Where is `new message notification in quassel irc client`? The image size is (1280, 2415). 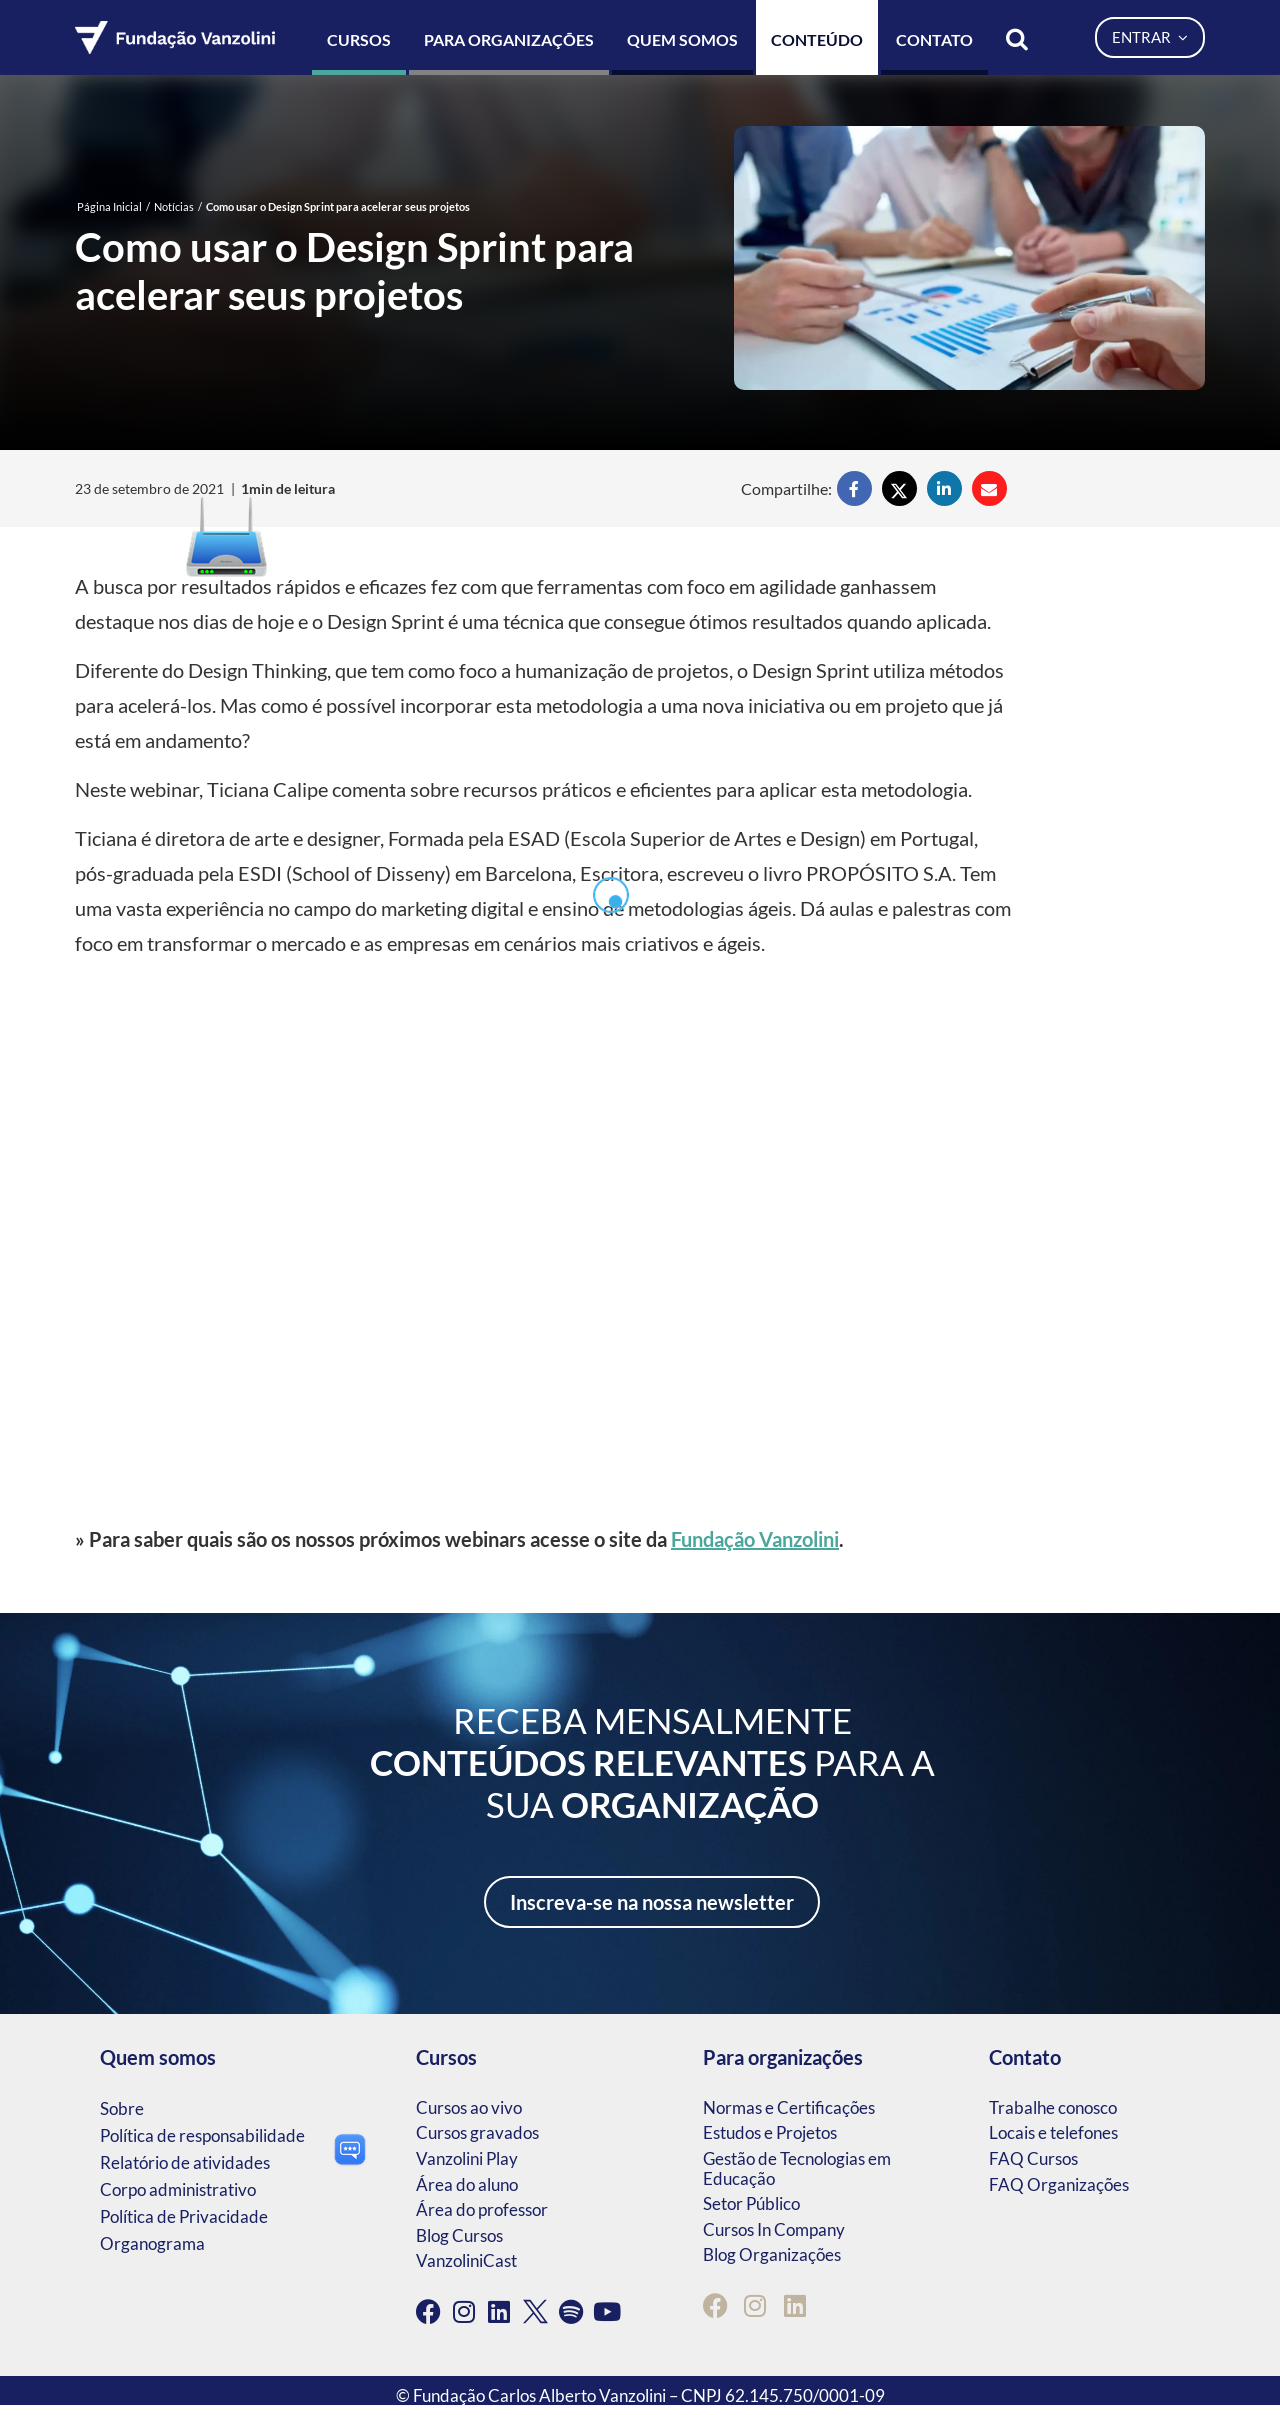
new message notification in quassel irc client is located at coordinates (611, 895).